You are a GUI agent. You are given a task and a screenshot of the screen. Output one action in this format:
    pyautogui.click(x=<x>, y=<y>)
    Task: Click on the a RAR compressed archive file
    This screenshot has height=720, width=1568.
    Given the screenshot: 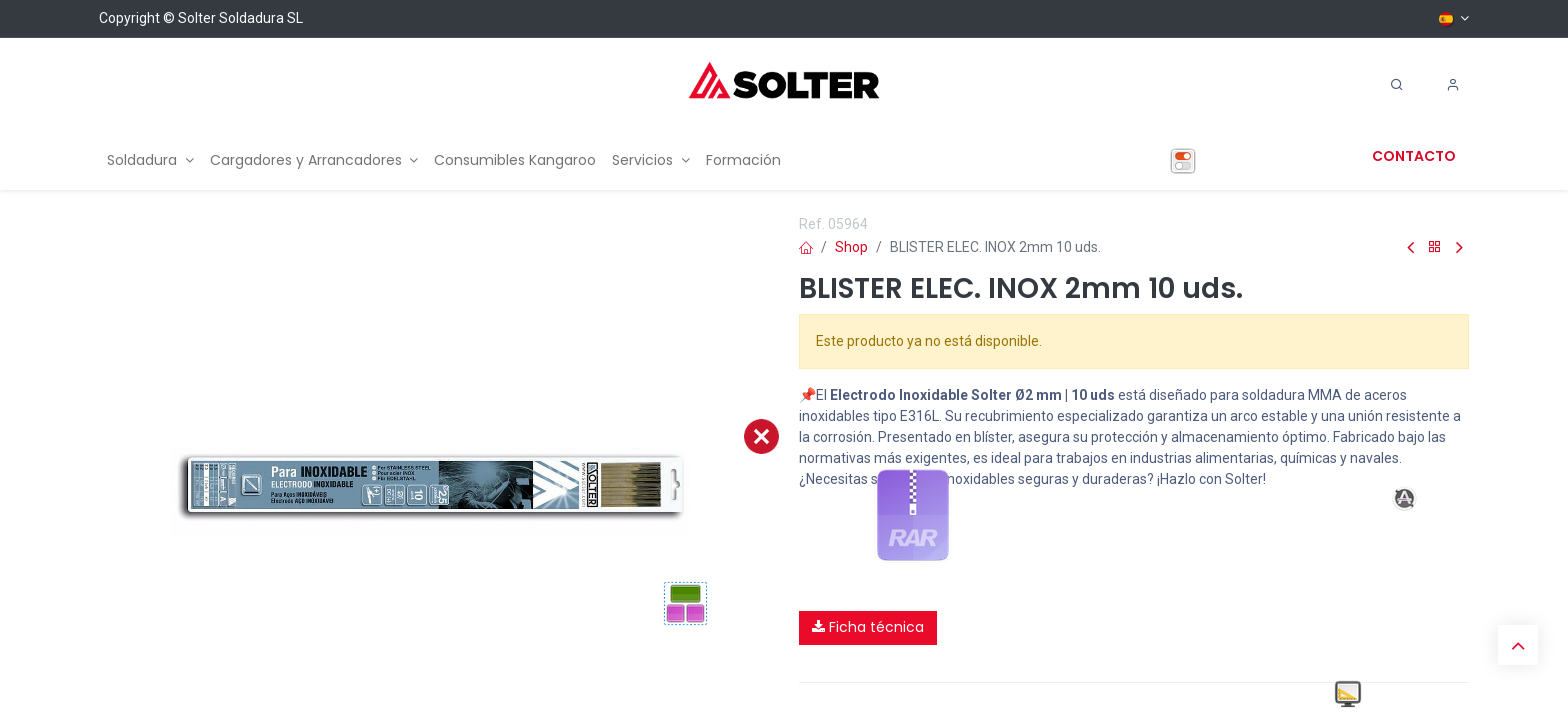 What is the action you would take?
    pyautogui.click(x=913, y=515)
    